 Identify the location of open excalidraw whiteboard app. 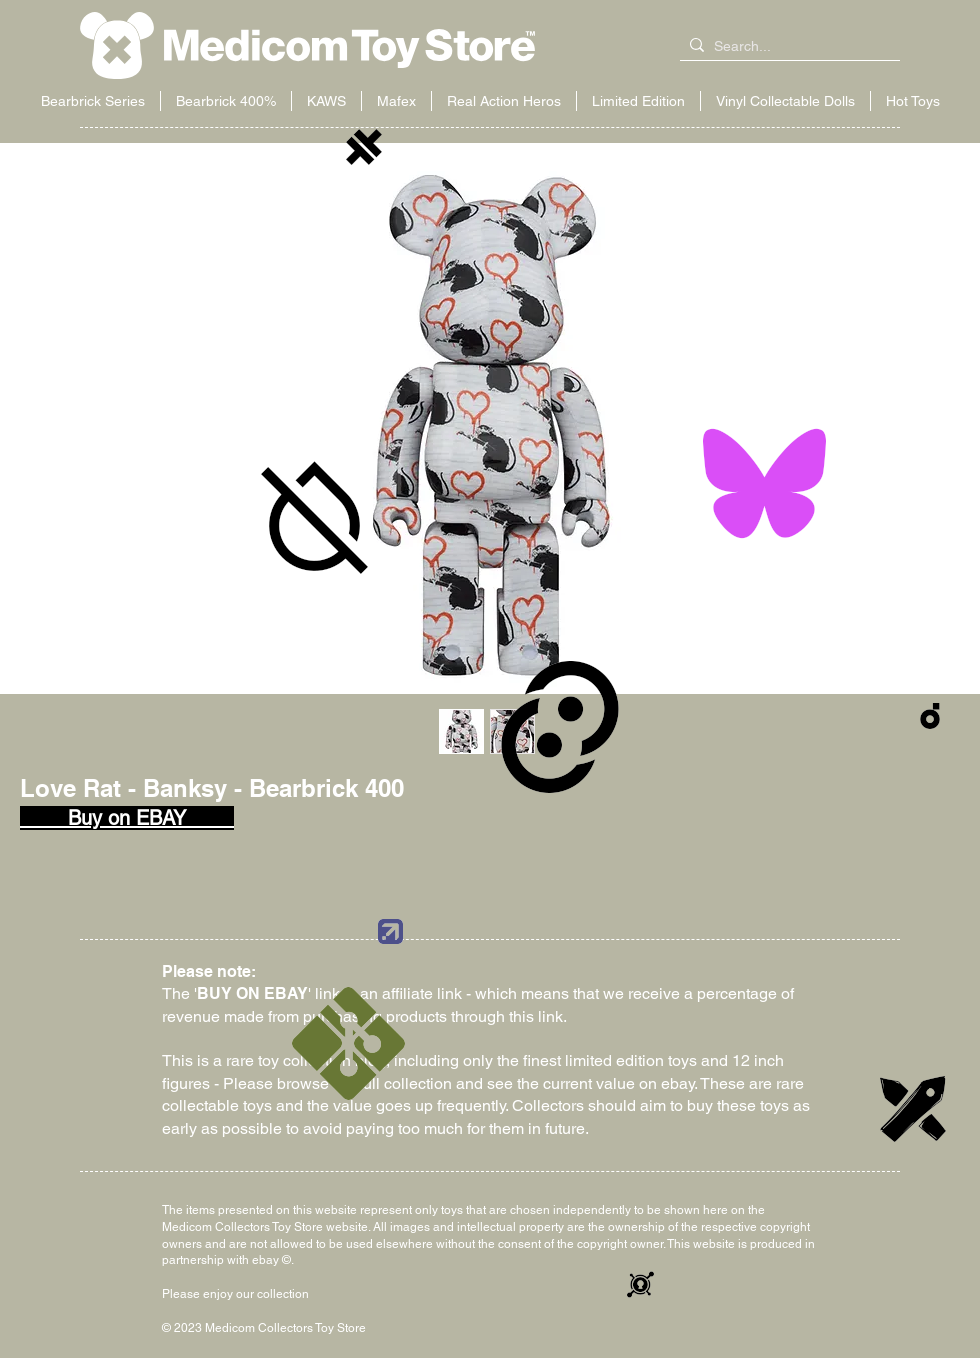
(913, 1109).